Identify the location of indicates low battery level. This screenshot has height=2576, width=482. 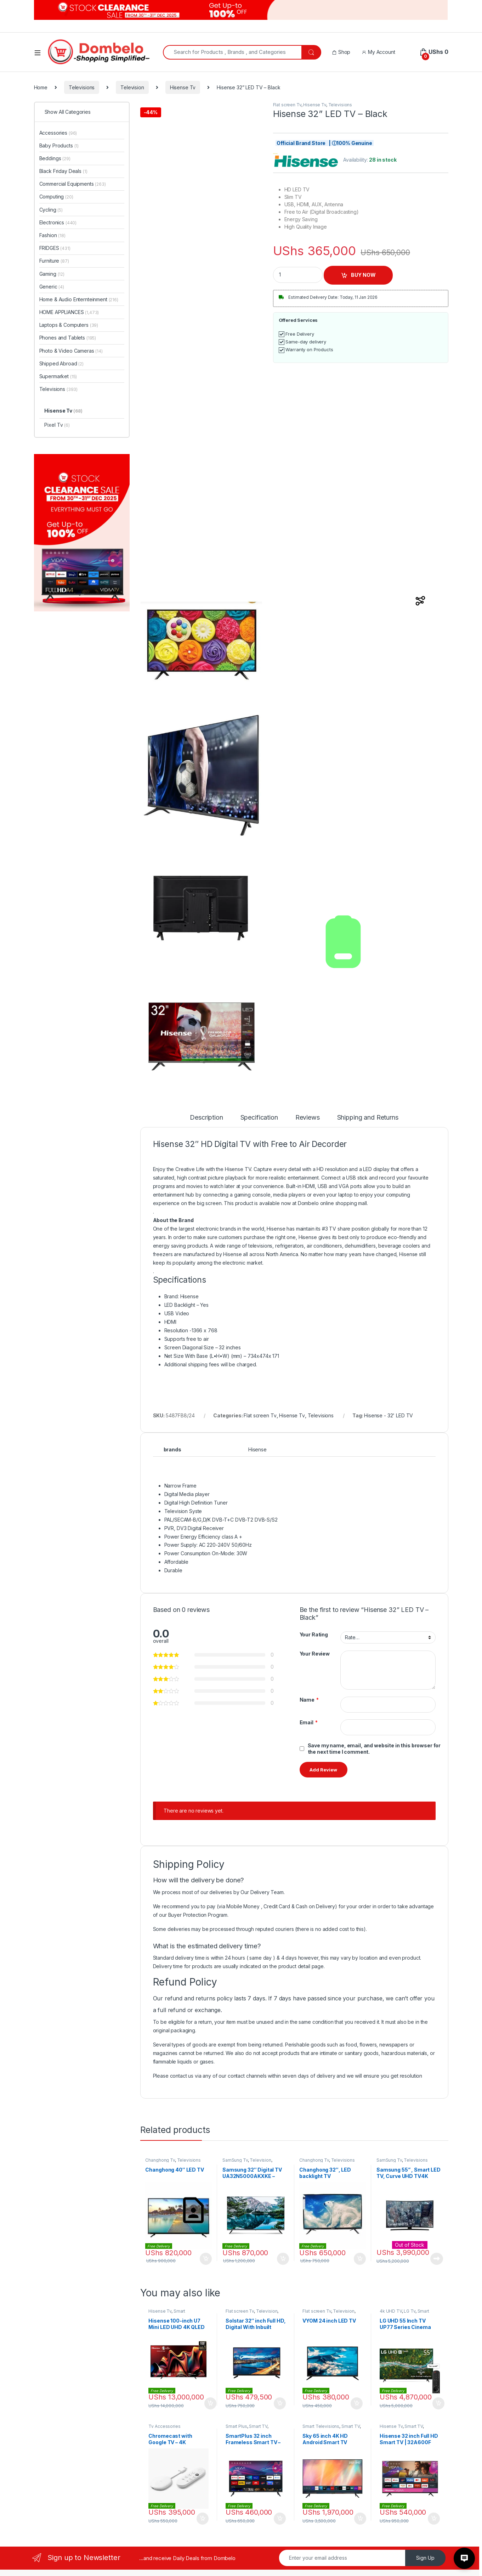
(343, 942).